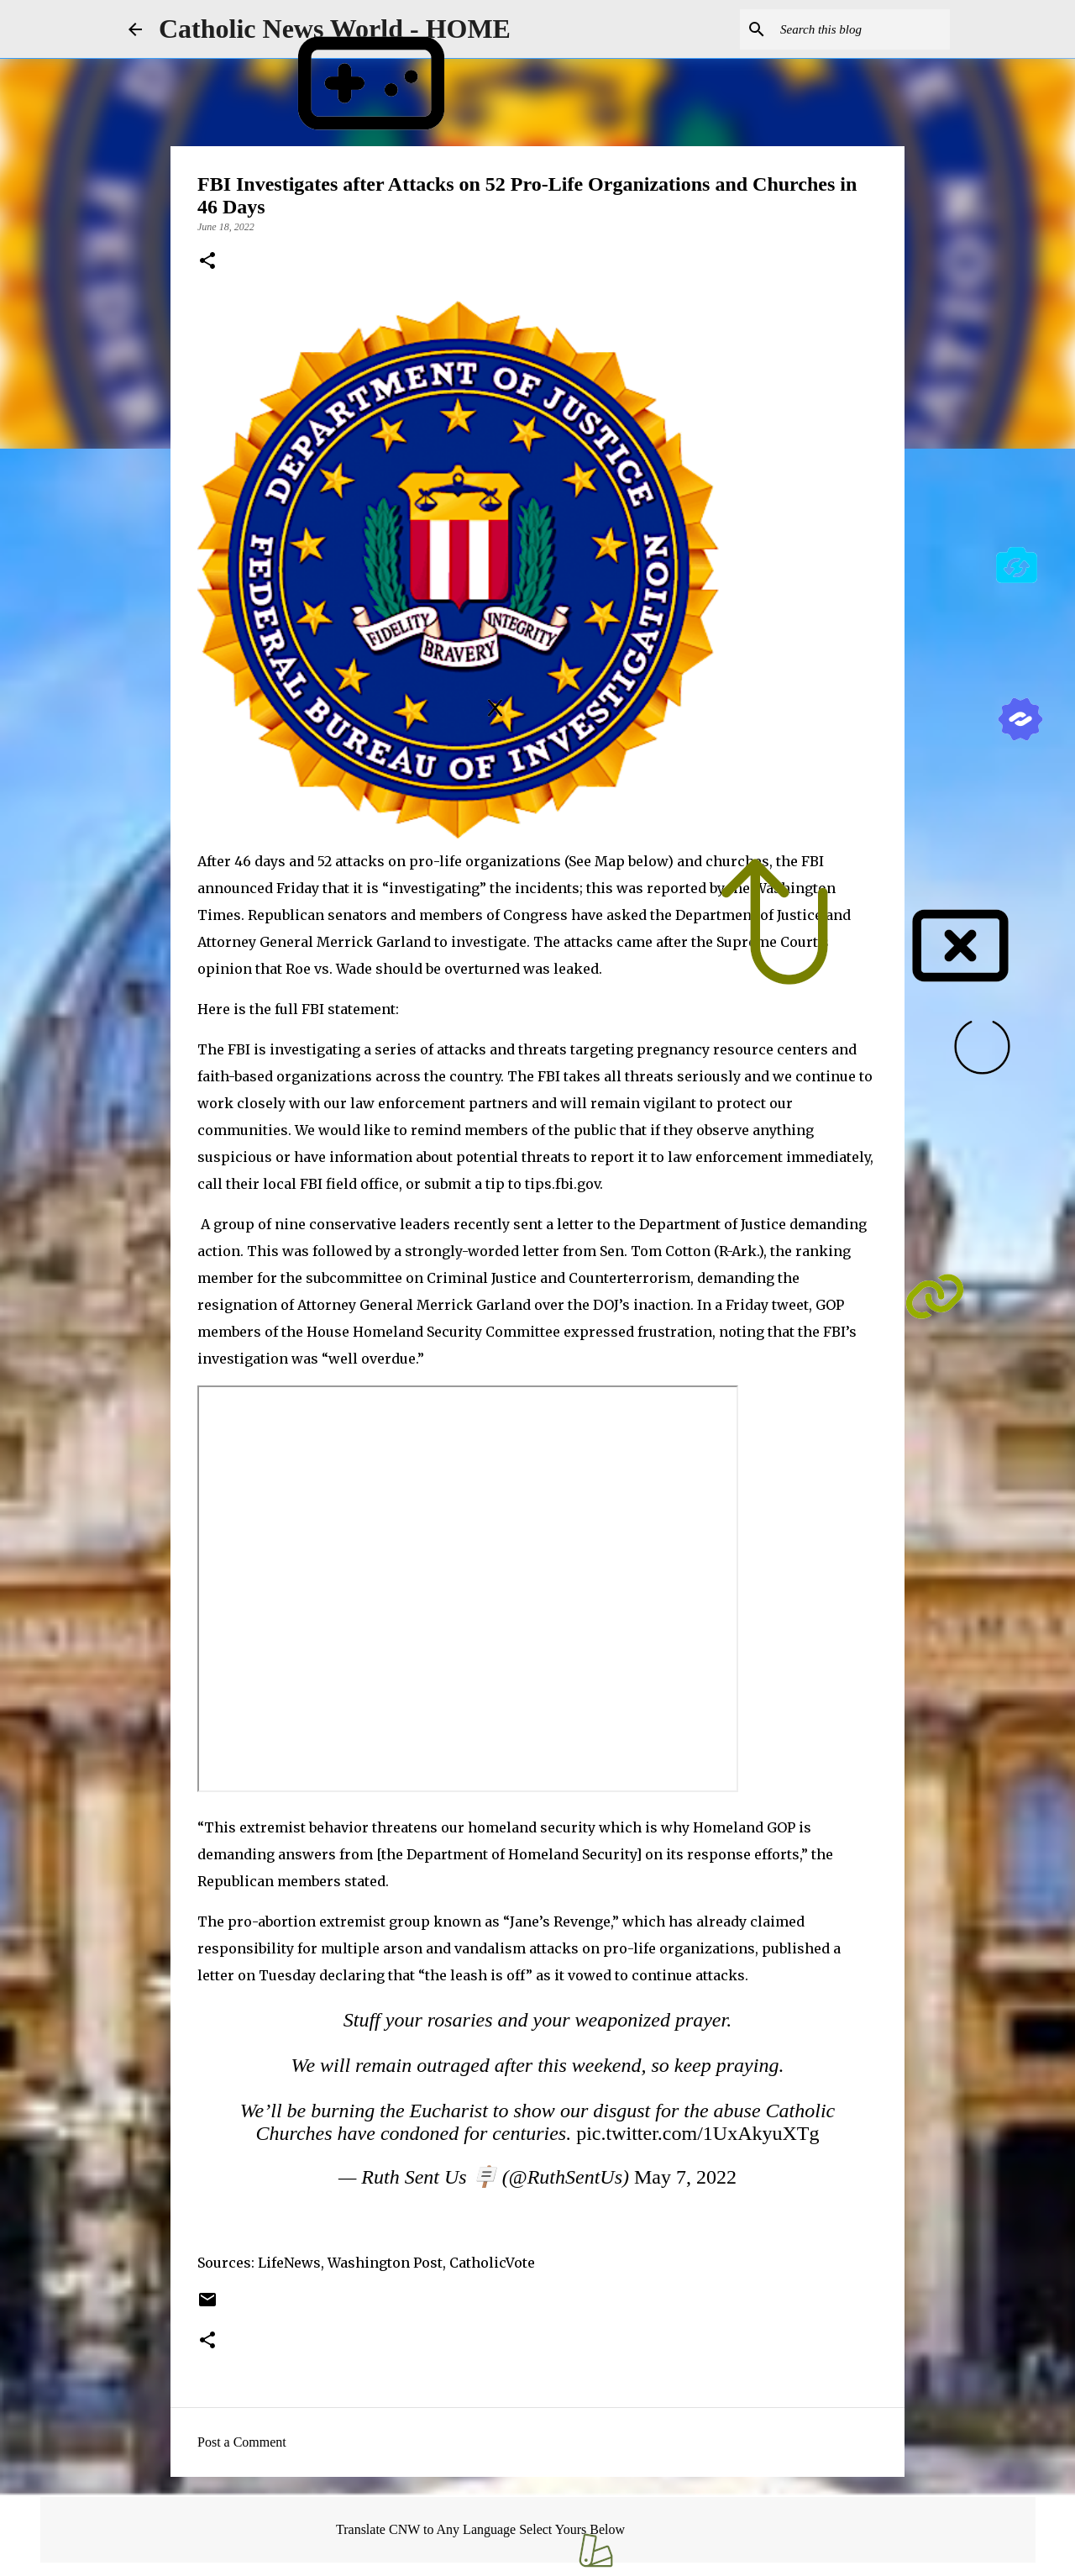 This screenshot has height=2576, width=1075. What do you see at coordinates (1016, 565) in the screenshot?
I see `switch between front and rear camera` at bounding box center [1016, 565].